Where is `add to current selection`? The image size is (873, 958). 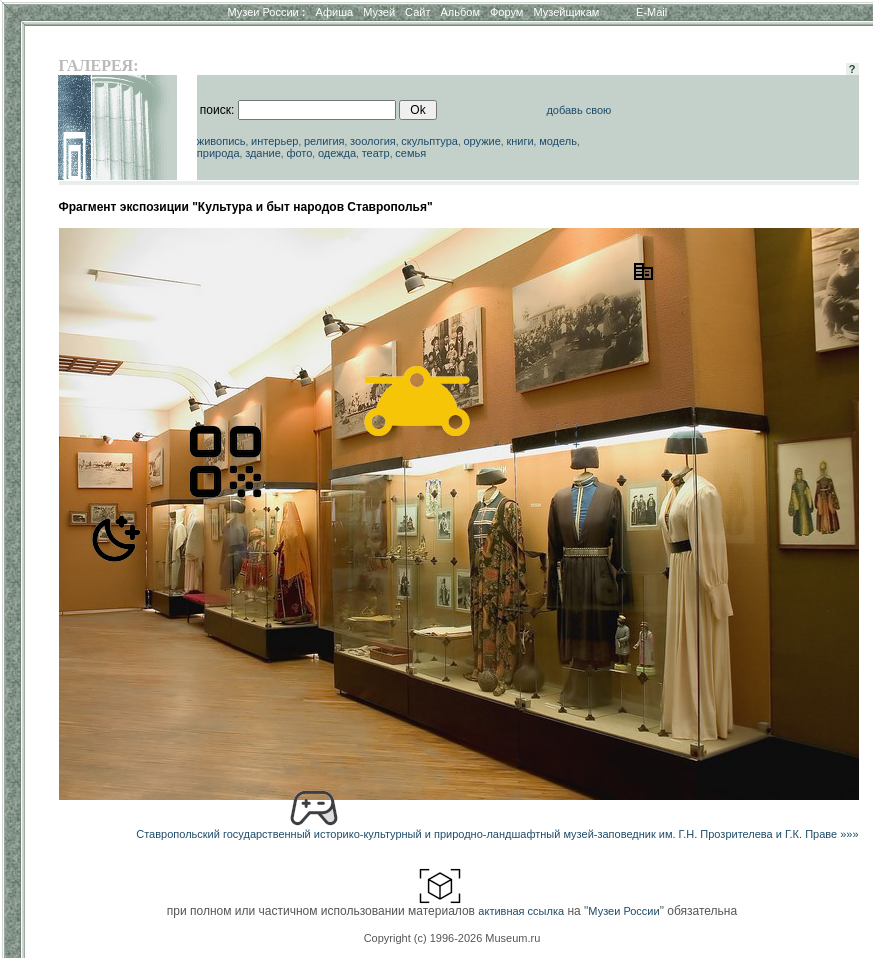 add to current selection is located at coordinates (566, 434).